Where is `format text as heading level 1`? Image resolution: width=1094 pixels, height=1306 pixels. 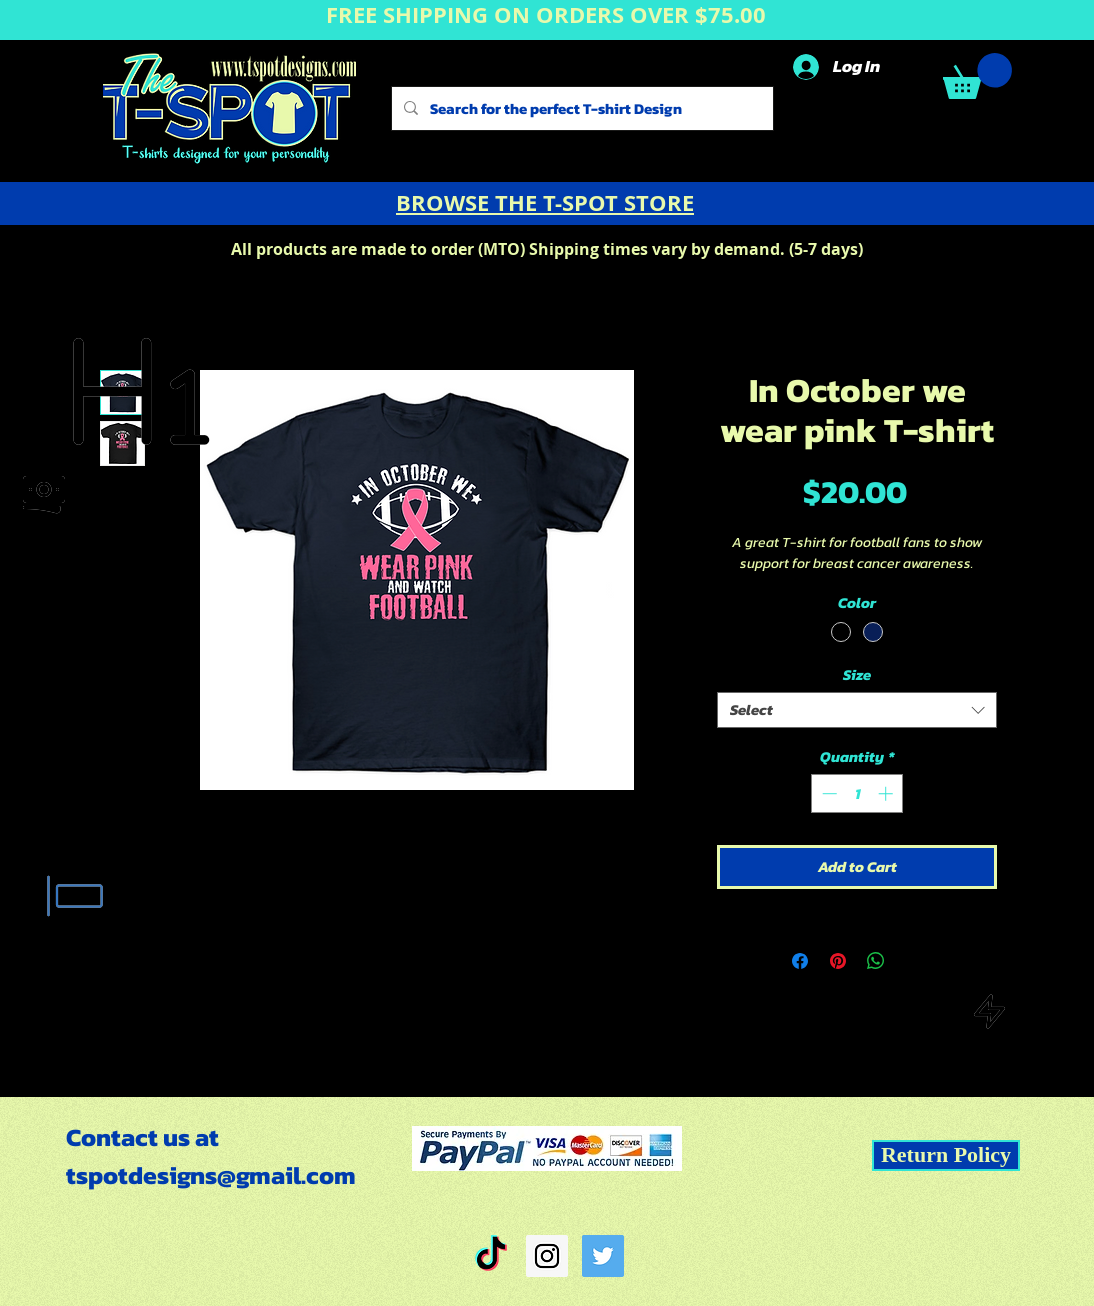 format text as heading level 1 is located at coordinates (141, 391).